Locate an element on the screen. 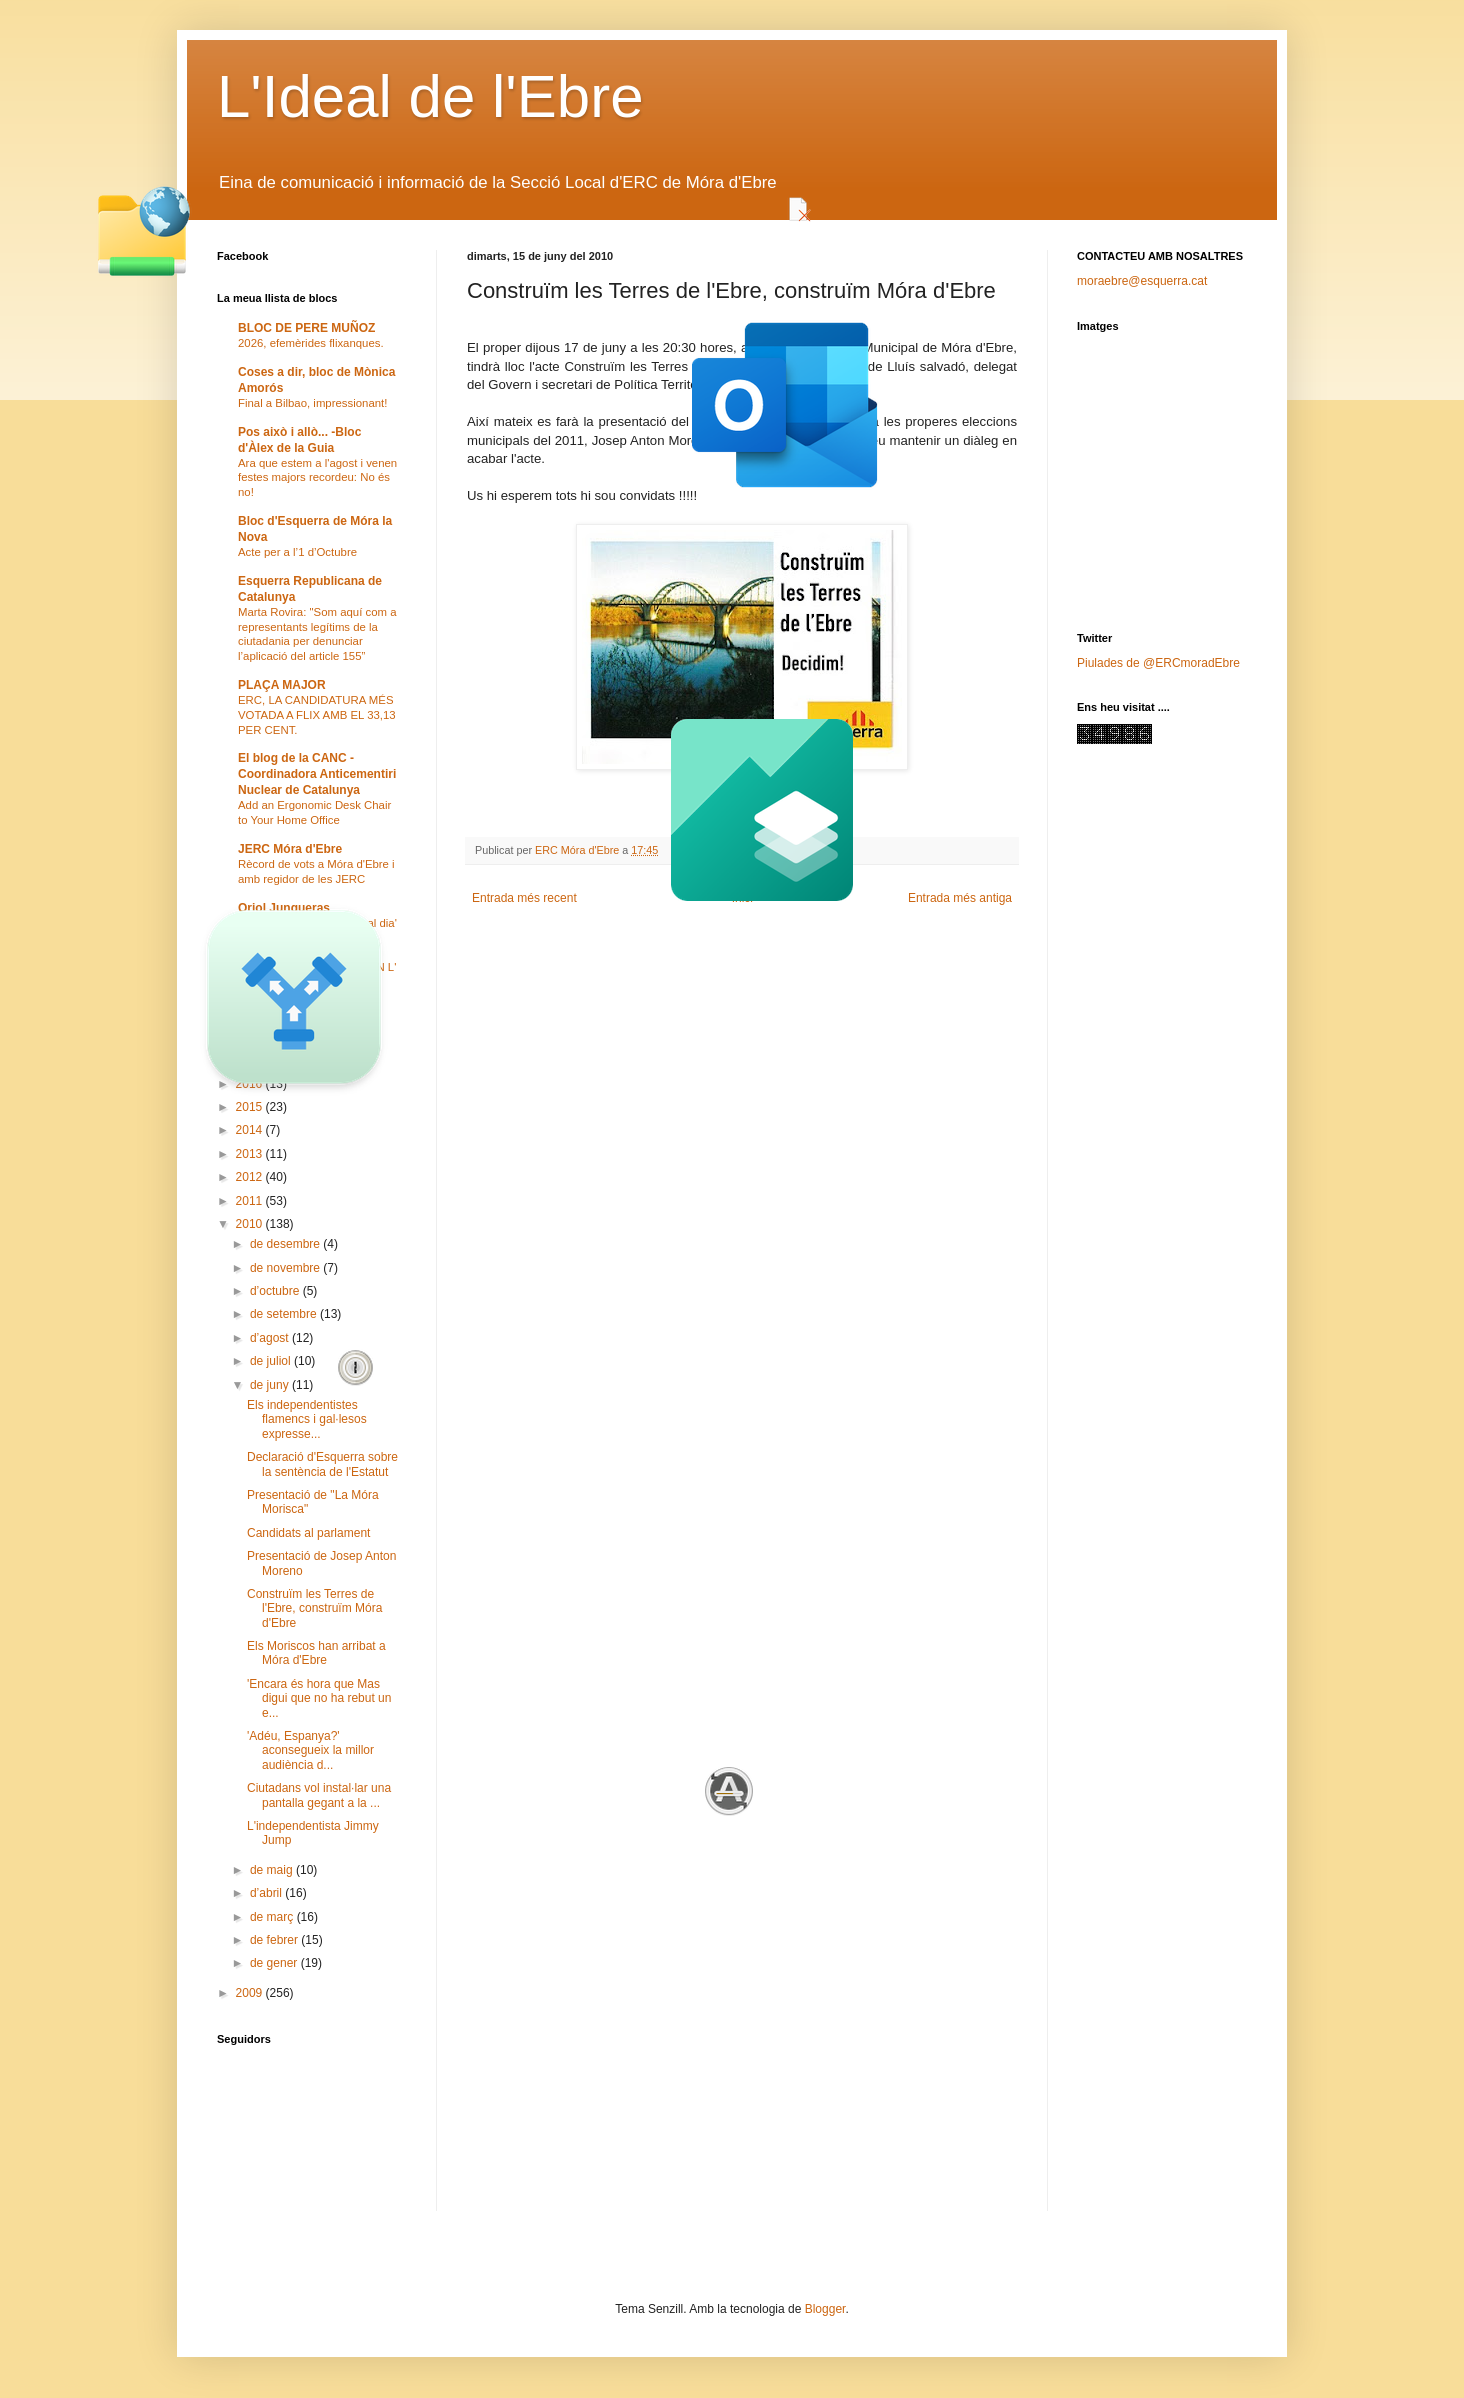  check for available software updates is located at coordinates (729, 1791).